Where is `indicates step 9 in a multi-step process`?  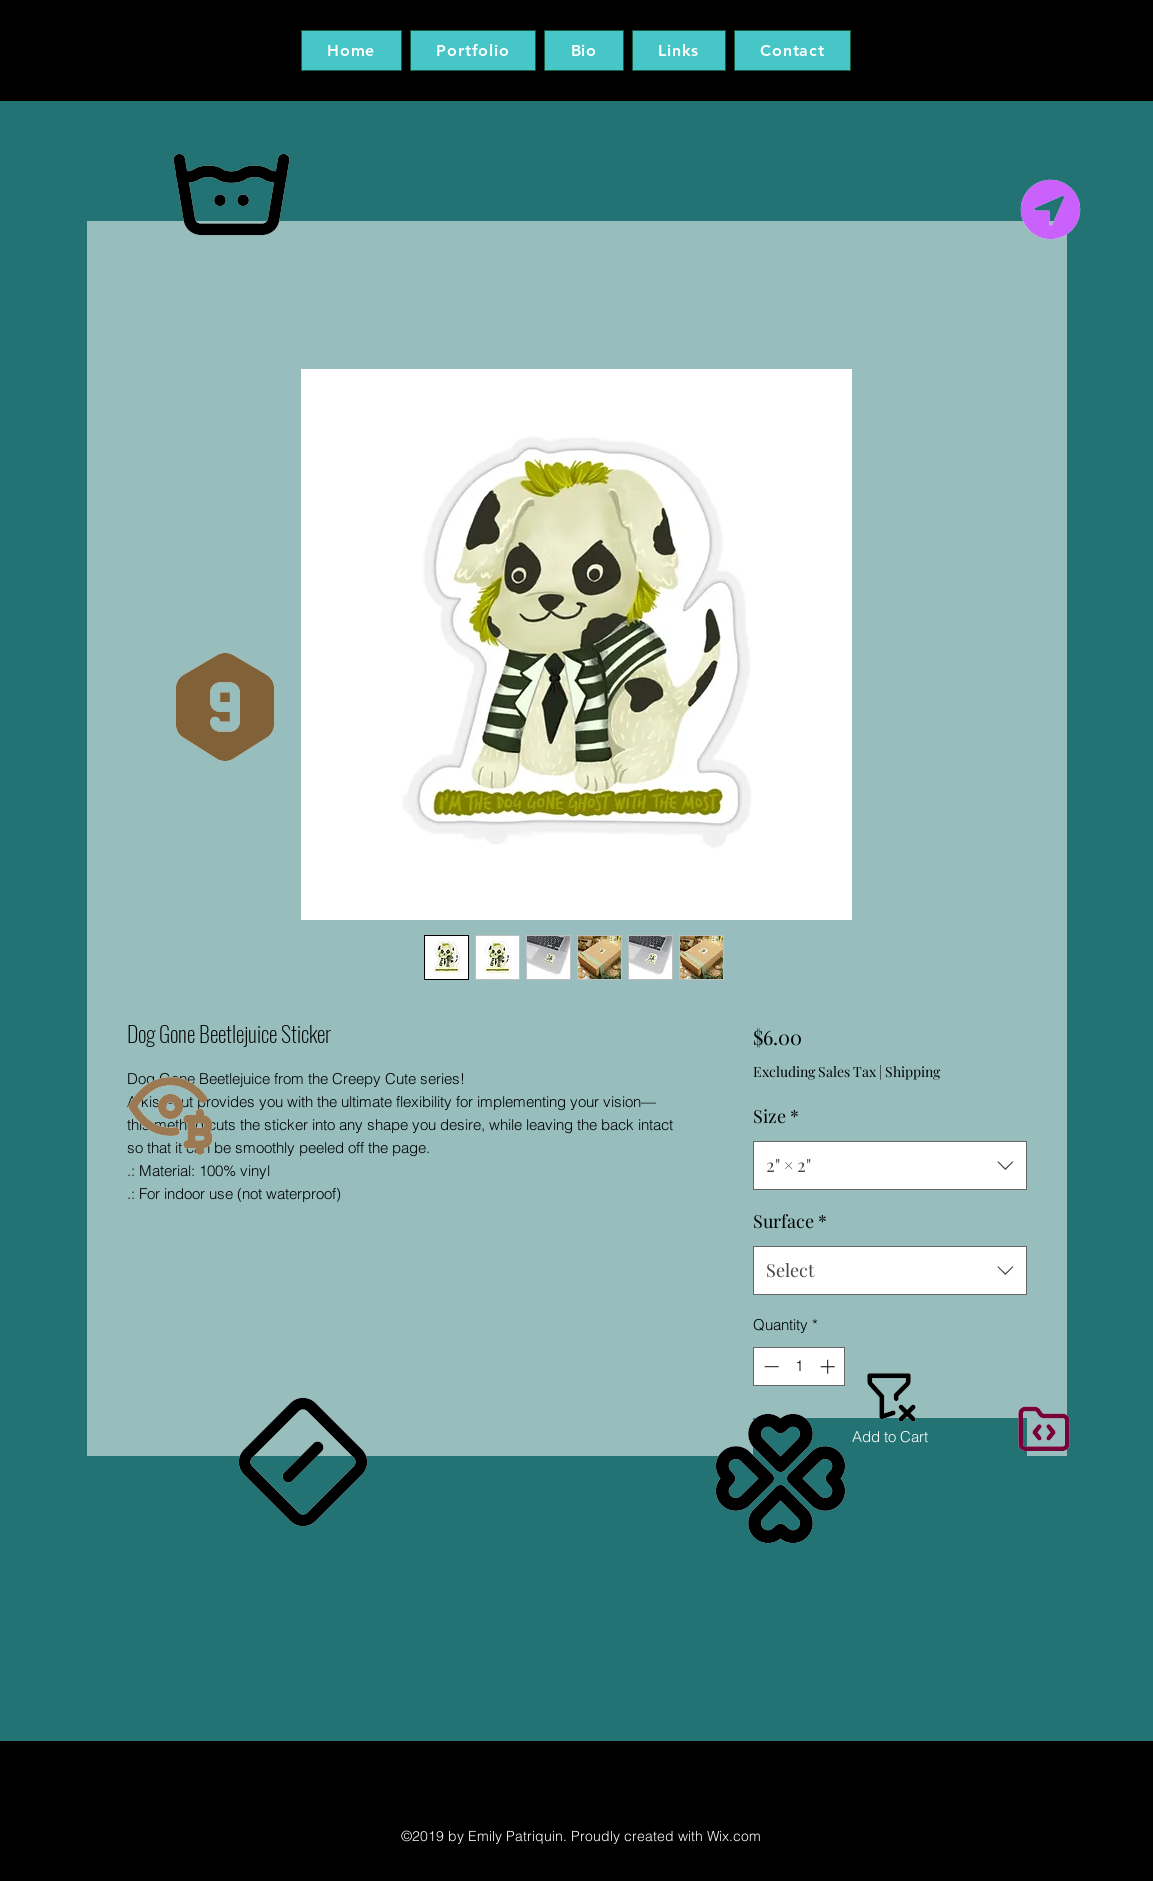
indicates step 9 in a multi-step process is located at coordinates (225, 707).